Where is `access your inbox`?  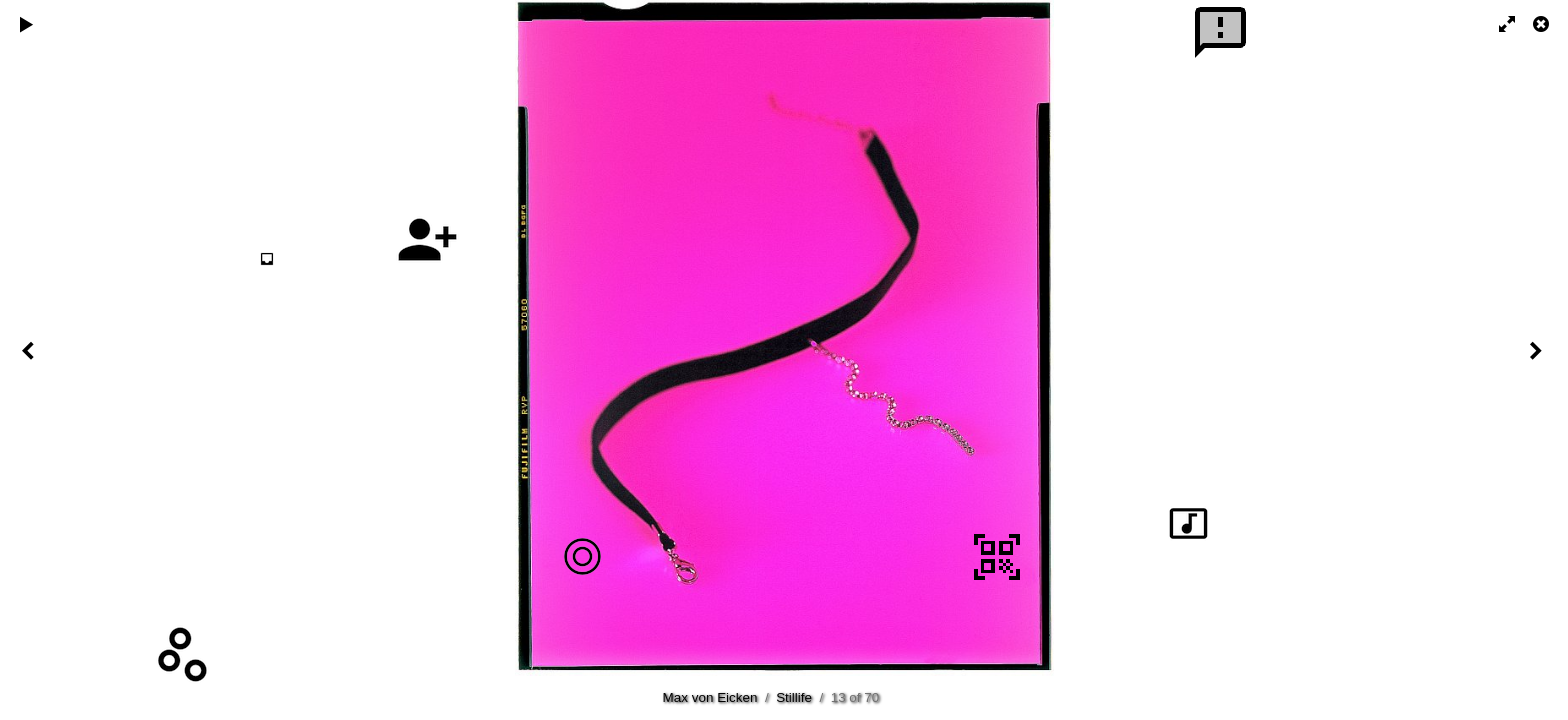 access your inbox is located at coordinates (267, 259).